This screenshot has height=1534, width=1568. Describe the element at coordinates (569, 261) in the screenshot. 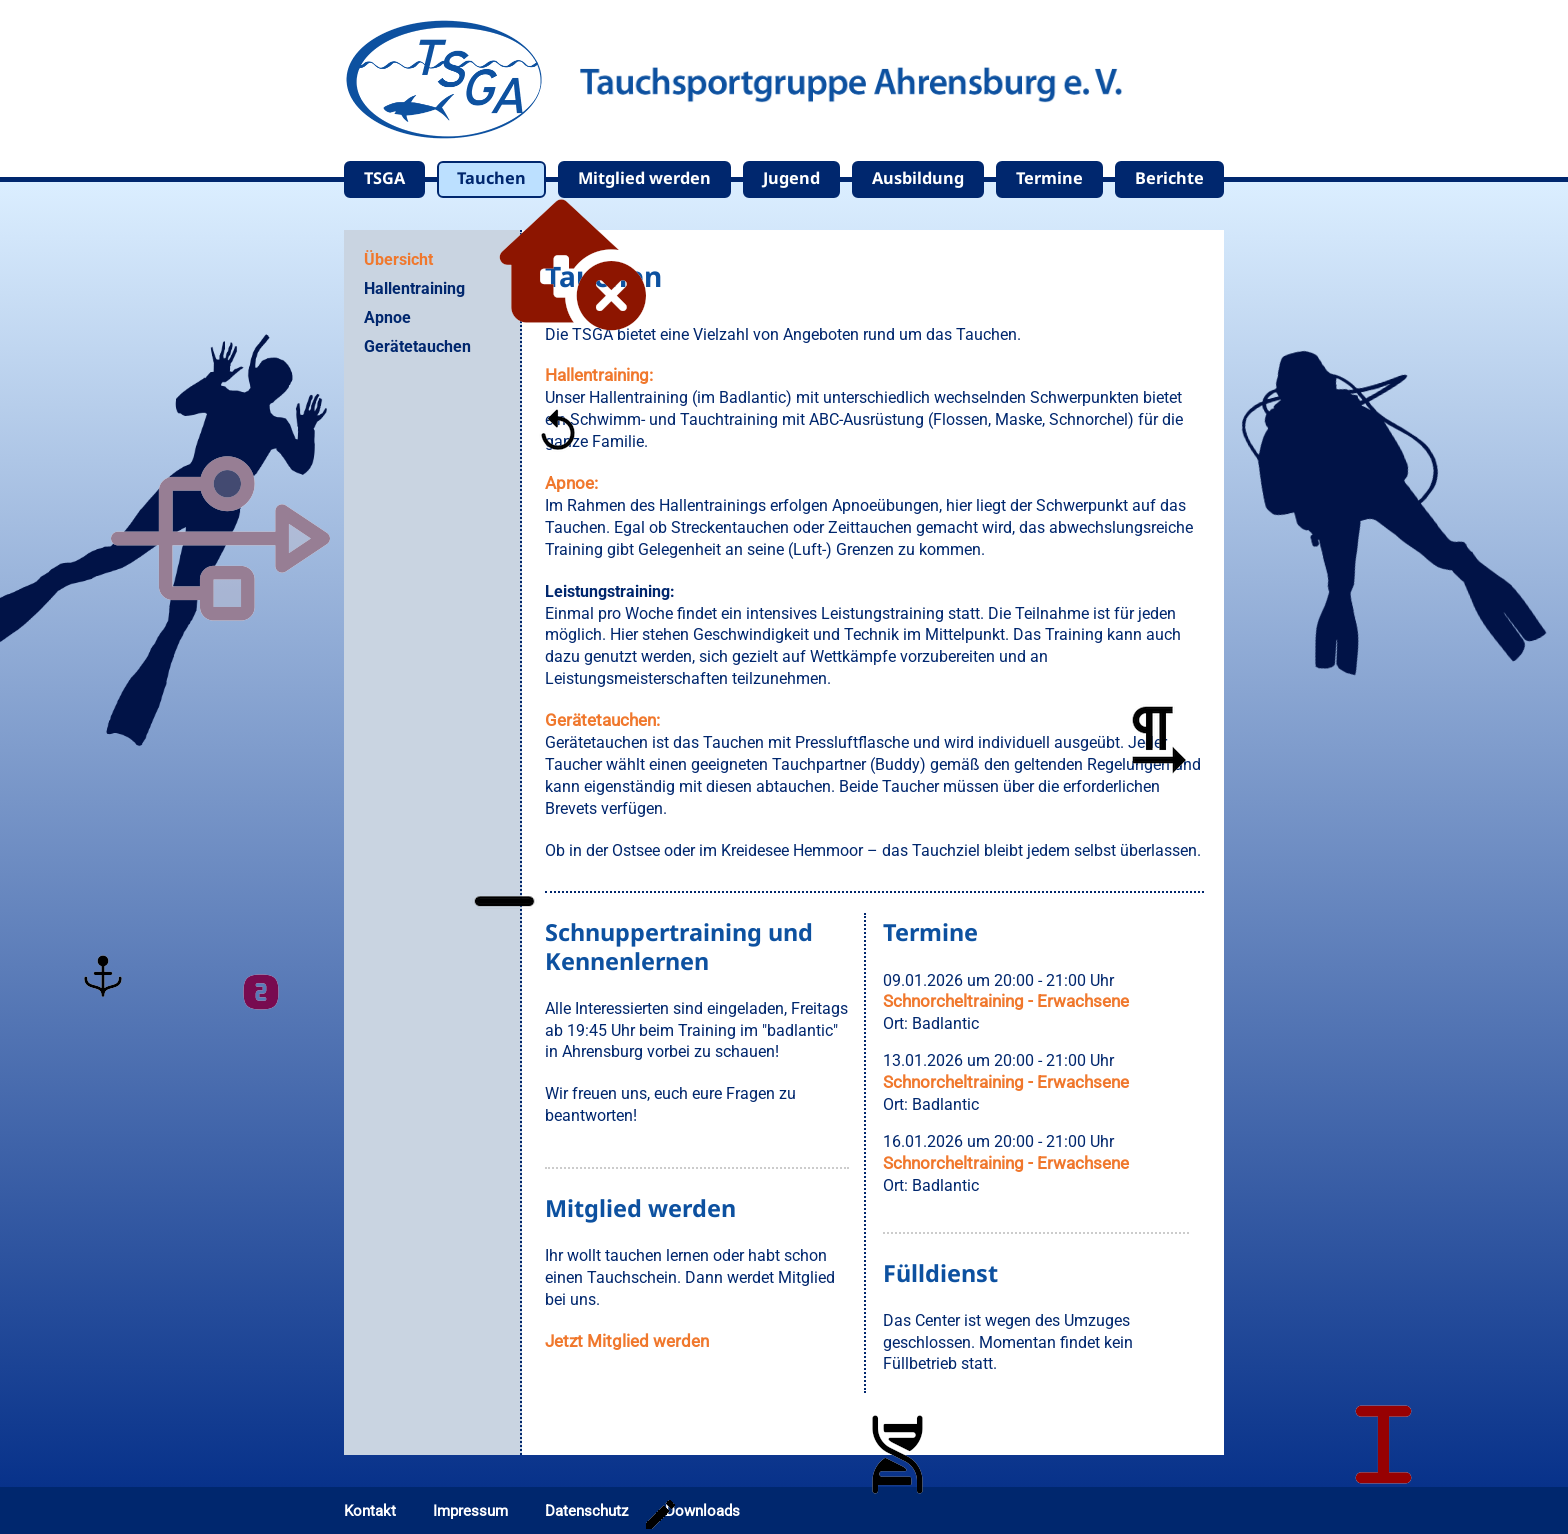

I see `medical facility or clinic unavailable` at that location.